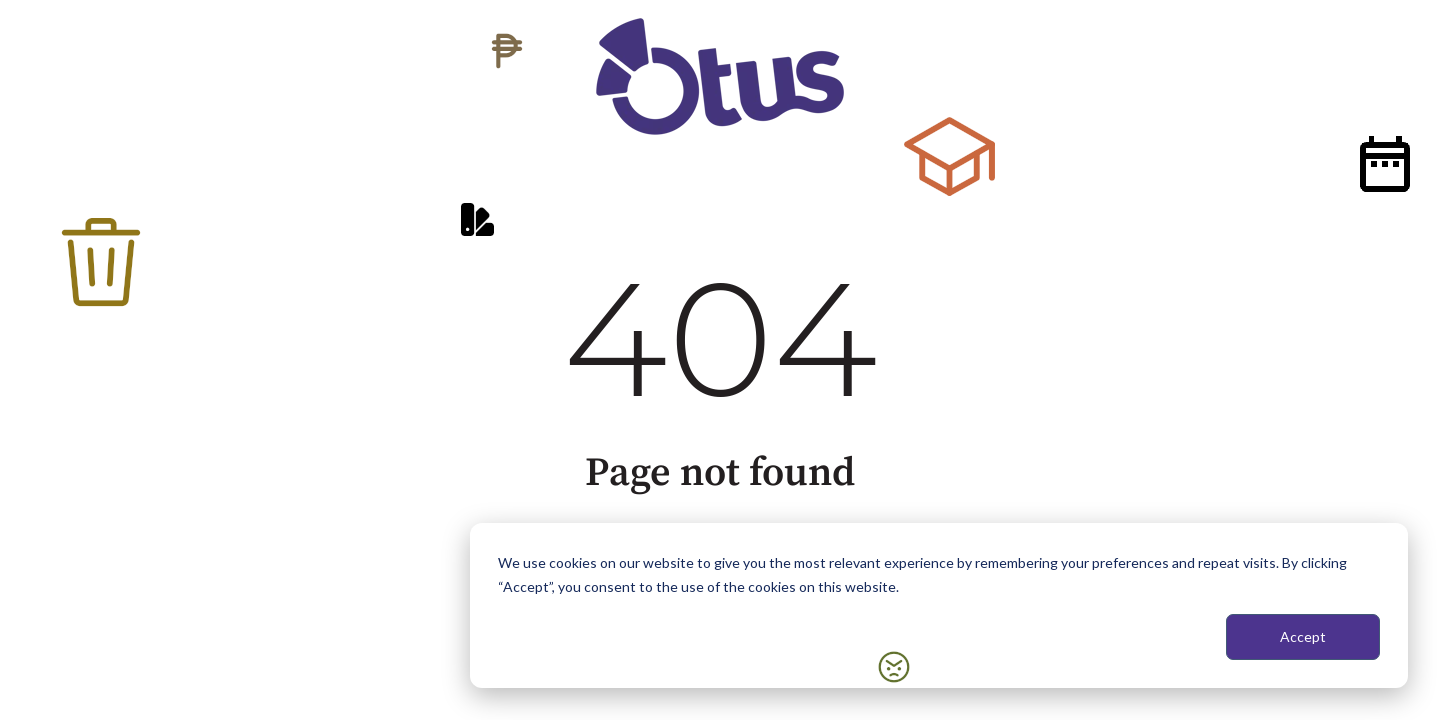 This screenshot has width=1440, height=720. I want to click on select a date range, so click(1385, 164).